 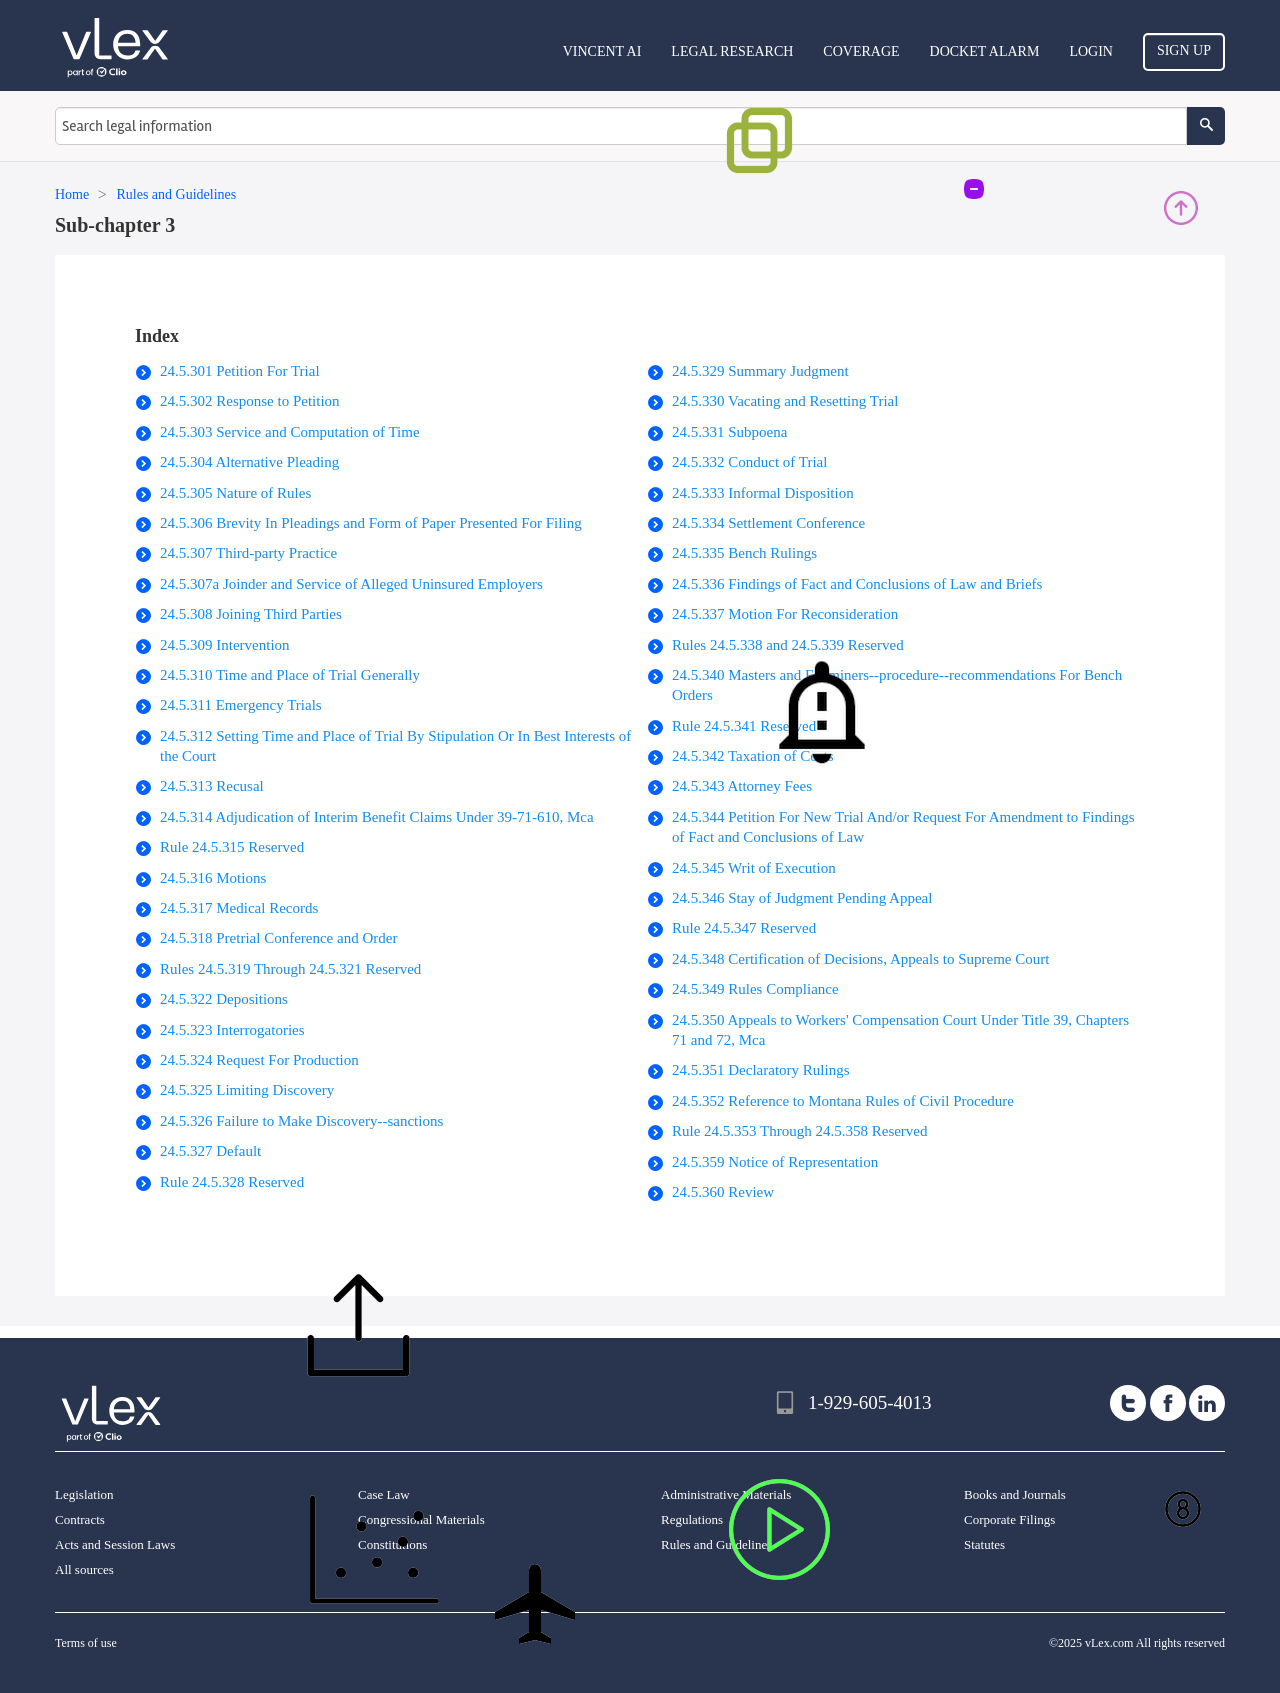 I want to click on view overlapping layers or intersecting objects, so click(x=759, y=140).